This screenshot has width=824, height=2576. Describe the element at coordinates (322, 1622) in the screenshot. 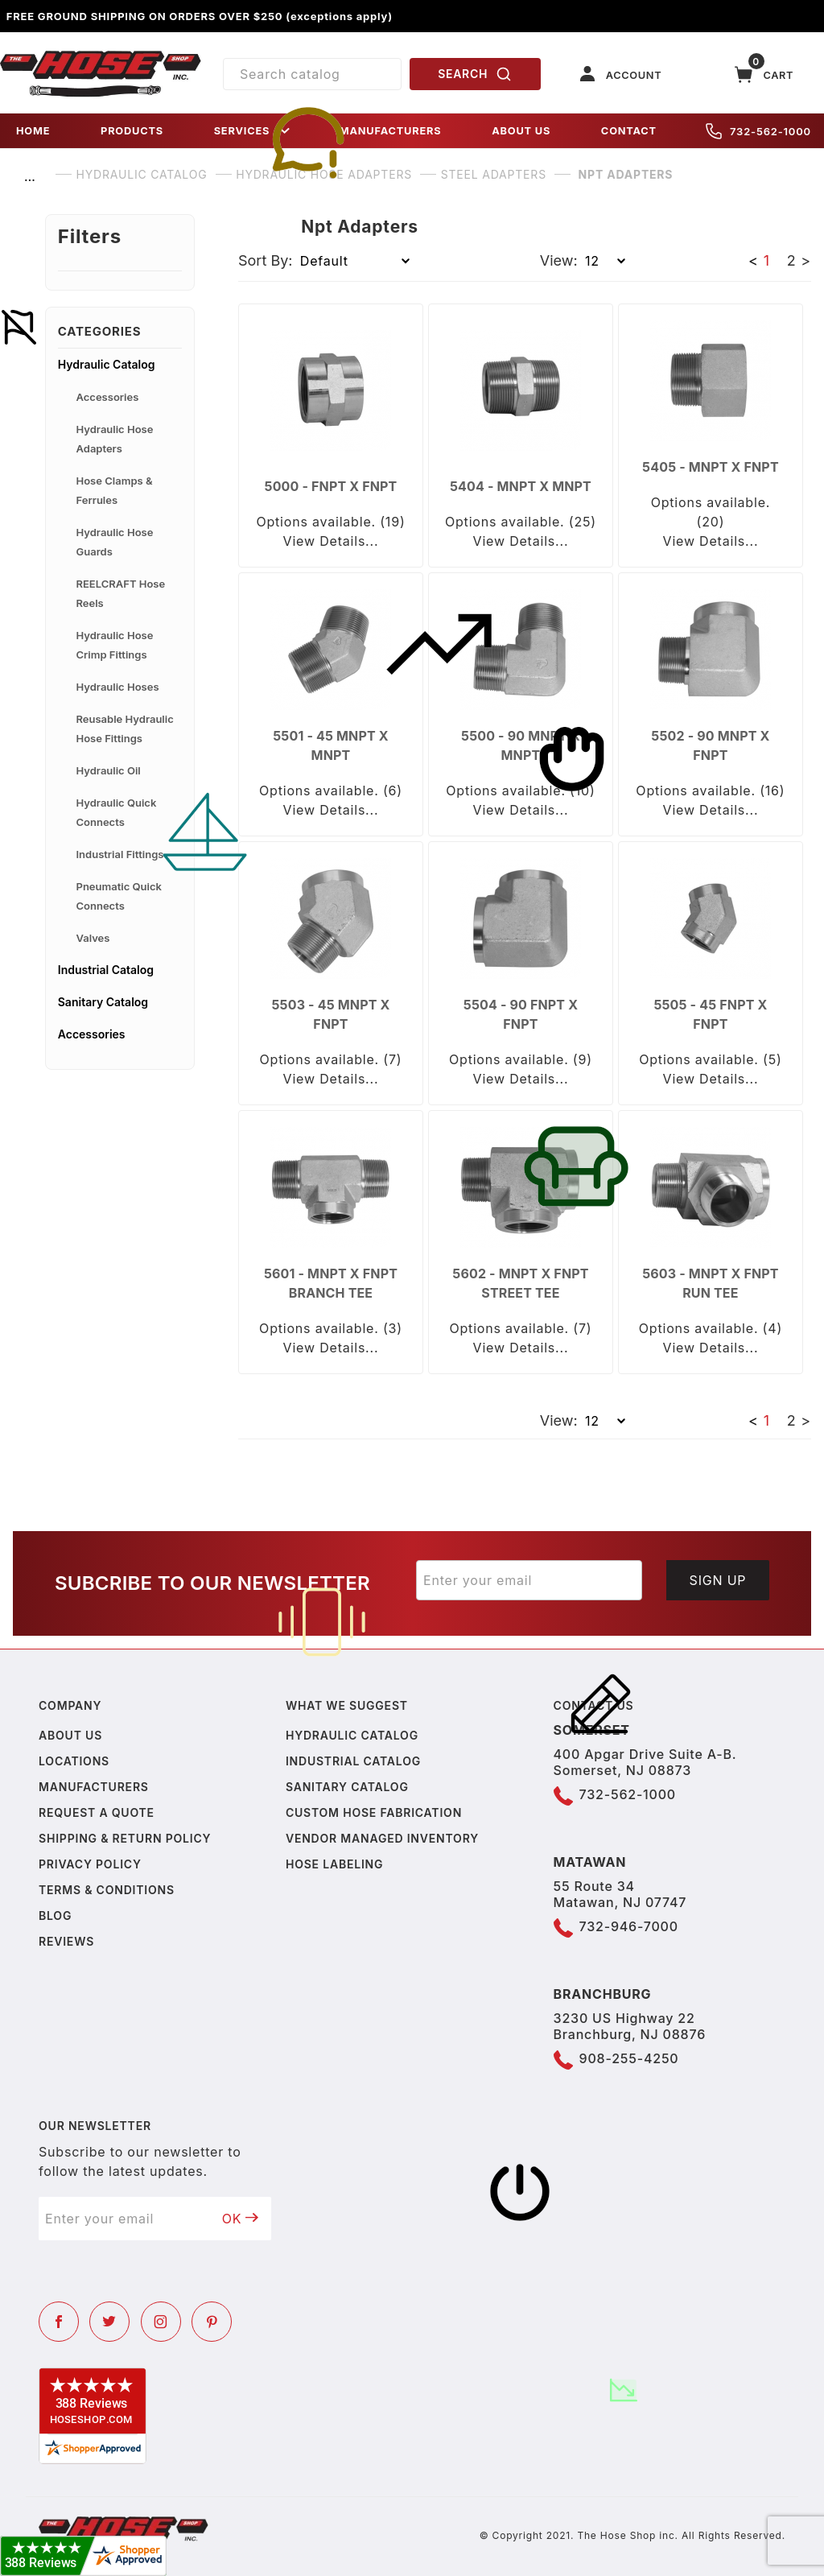

I see `toggle vibration mode on your device` at that location.